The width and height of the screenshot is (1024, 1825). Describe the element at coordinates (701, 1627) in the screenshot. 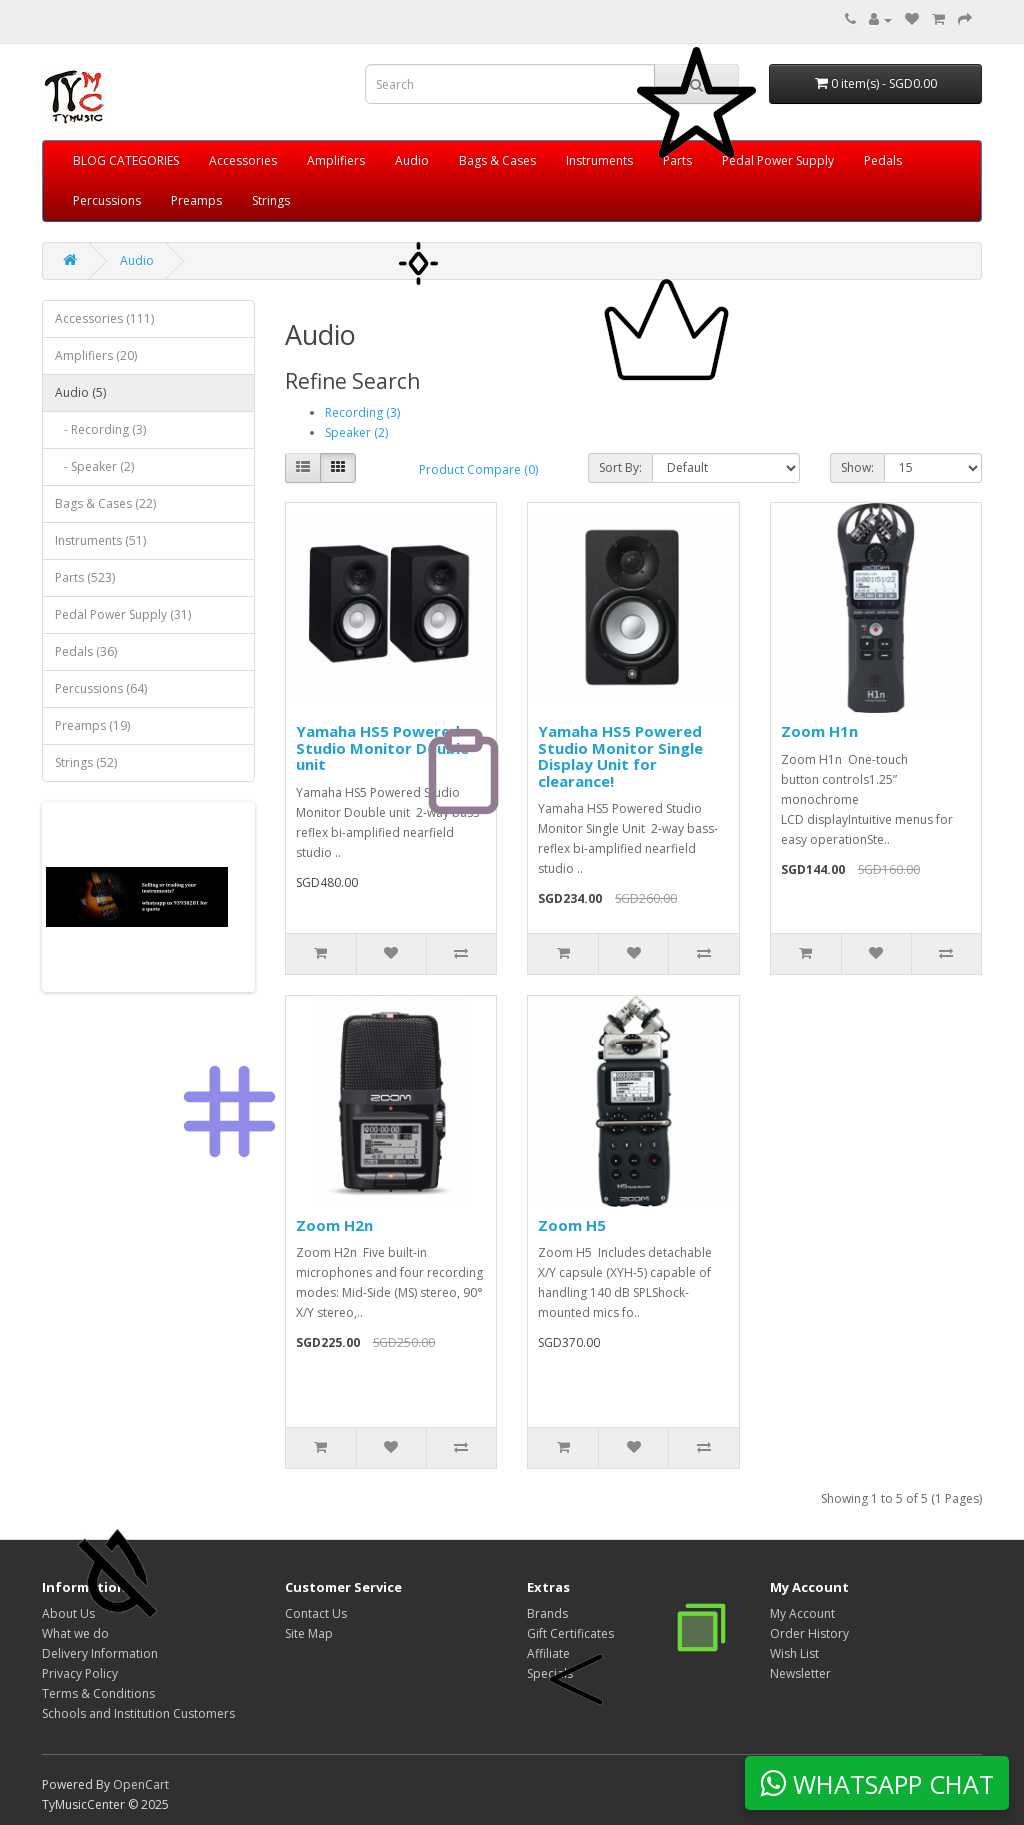

I see `copy content to clipboard` at that location.